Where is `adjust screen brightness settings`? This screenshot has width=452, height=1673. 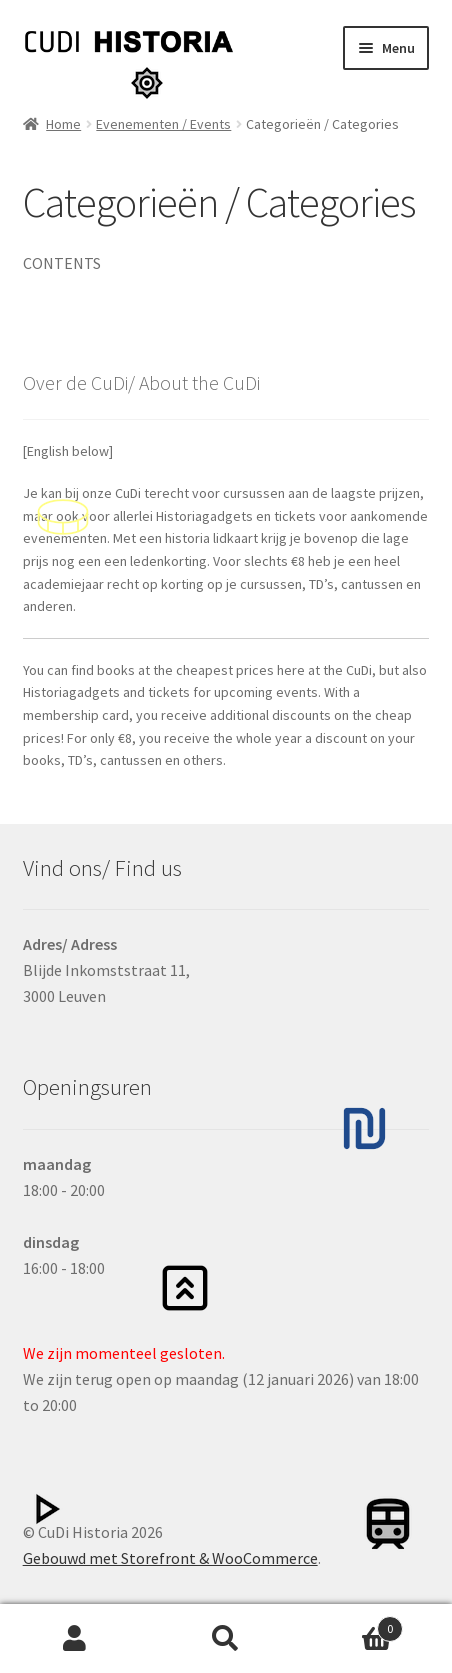 adjust screen brightness settings is located at coordinates (147, 83).